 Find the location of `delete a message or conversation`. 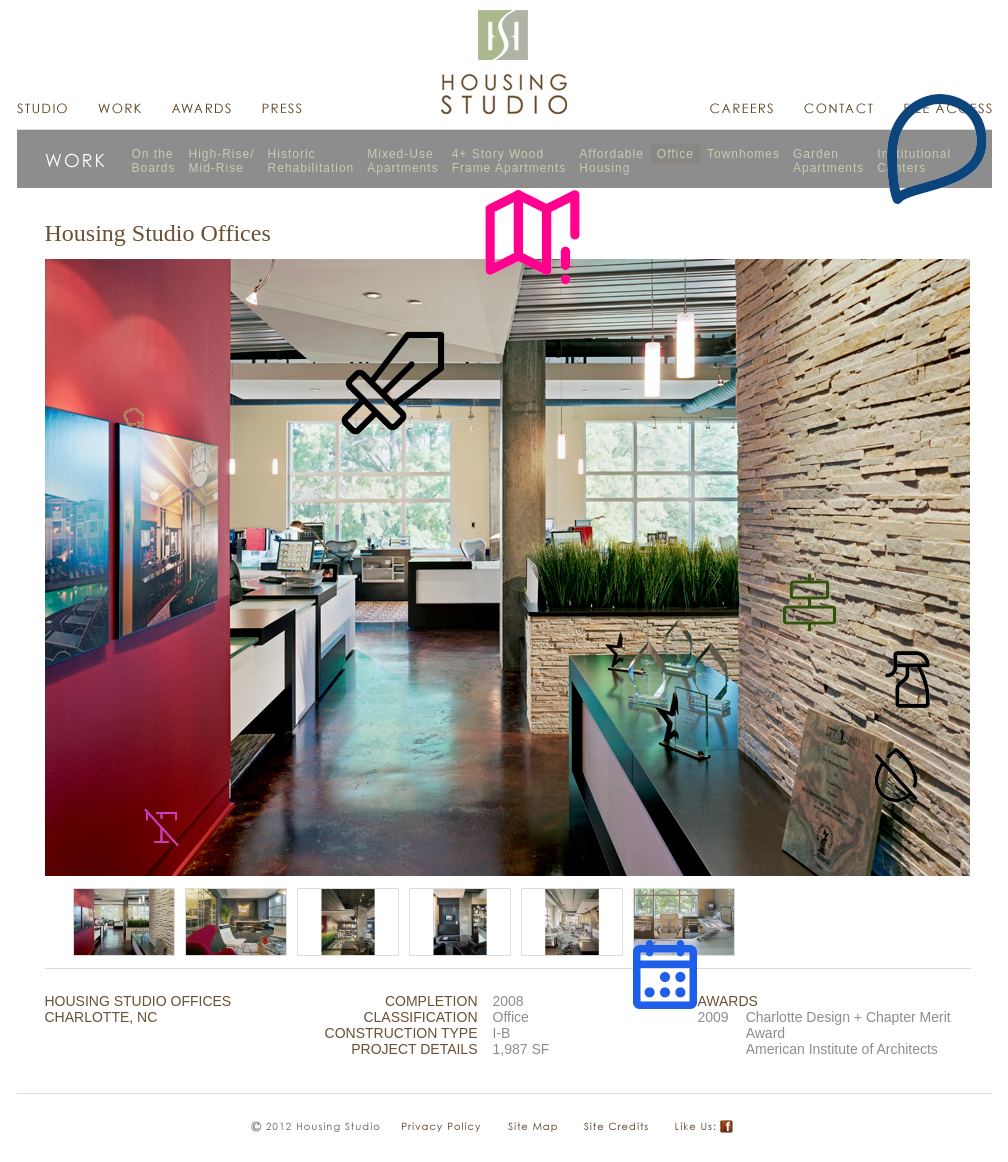

delete a message or conversation is located at coordinates (133, 417).